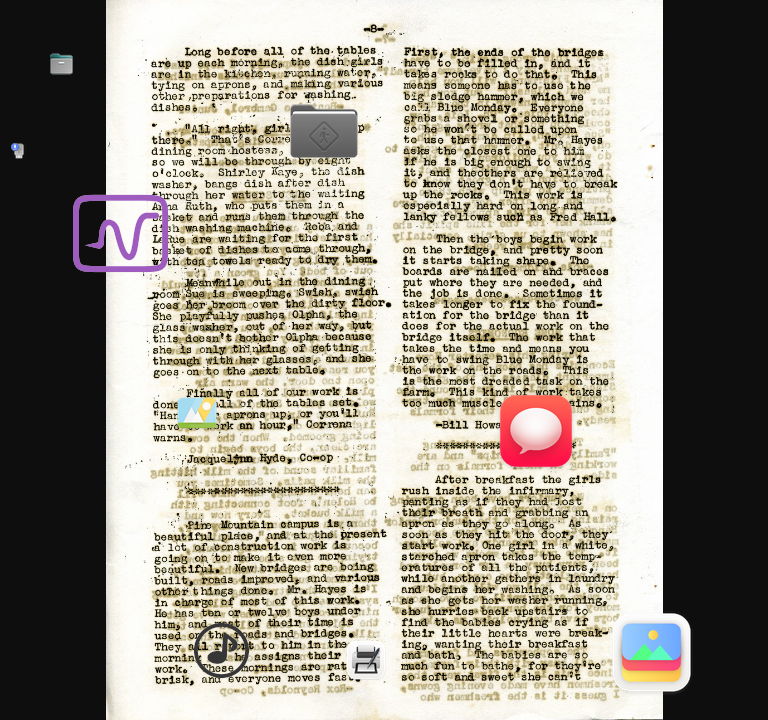 This screenshot has width=768, height=720. Describe the element at coordinates (221, 650) in the screenshot. I see `open cantata music player` at that location.